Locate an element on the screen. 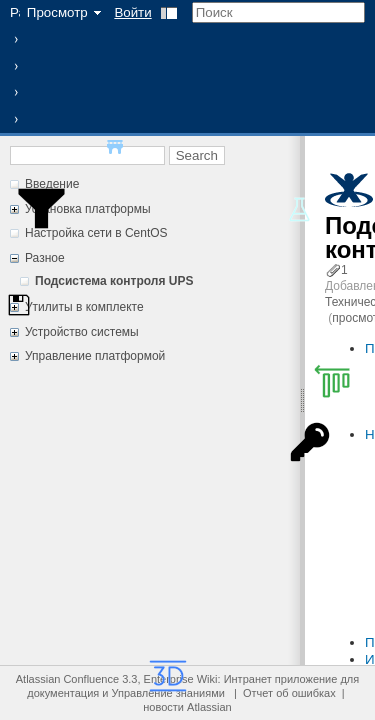 The image size is (375, 720). access experimental or beta features is located at coordinates (299, 209).